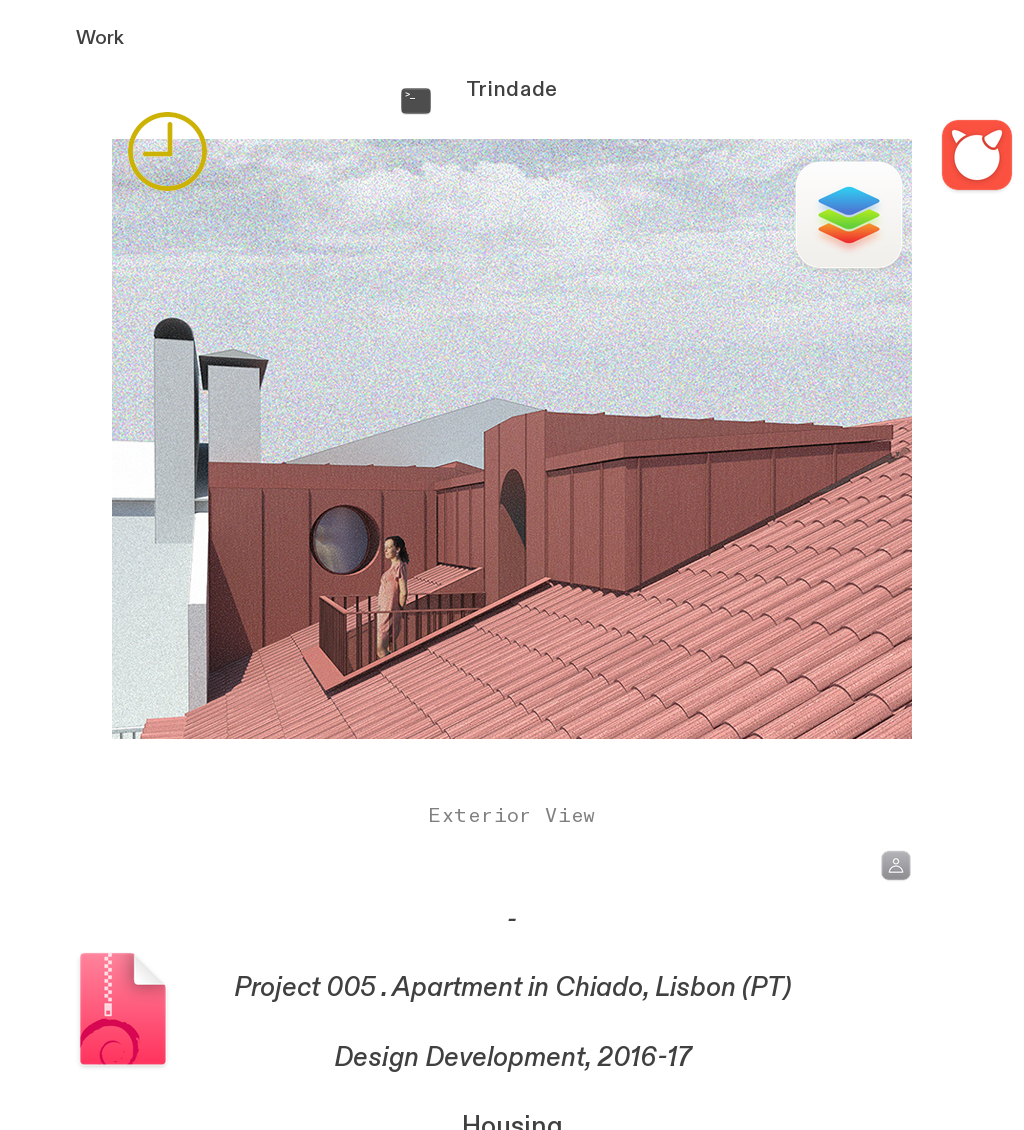 The image size is (1024, 1130). What do you see at coordinates (416, 101) in the screenshot?
I see `open the terminal application` at bounding box center [416, 101].